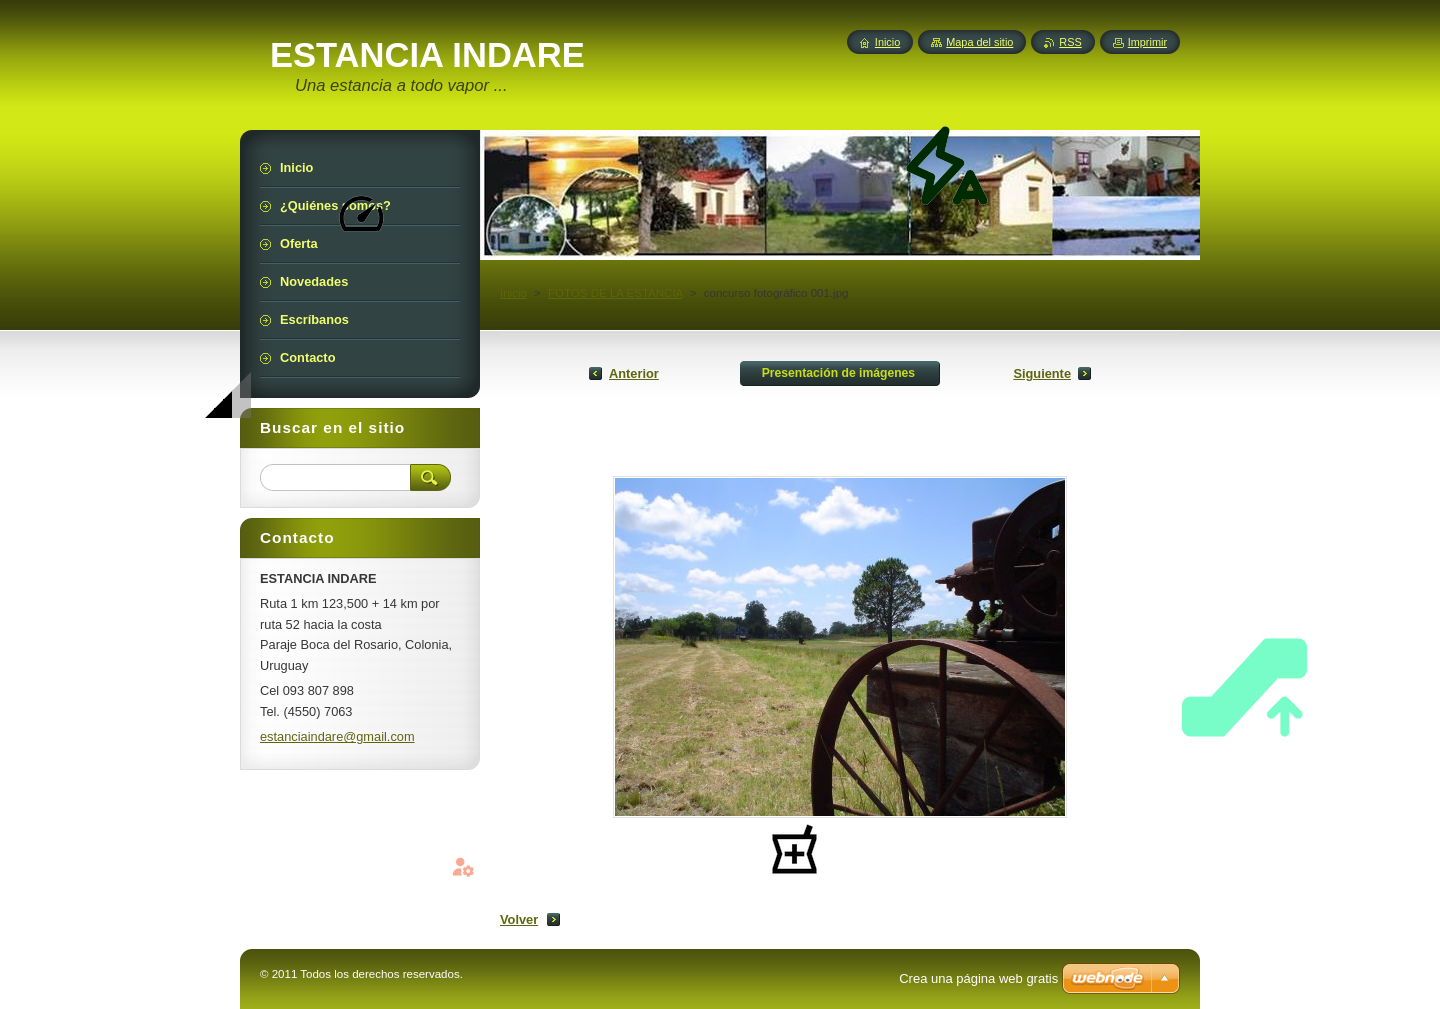 The height and width of the screenshot is (1009, 1440). Describe the element at coordinates (945, 168) in the screenshot. I see `auto-enhance or quick optimize content` at that location.